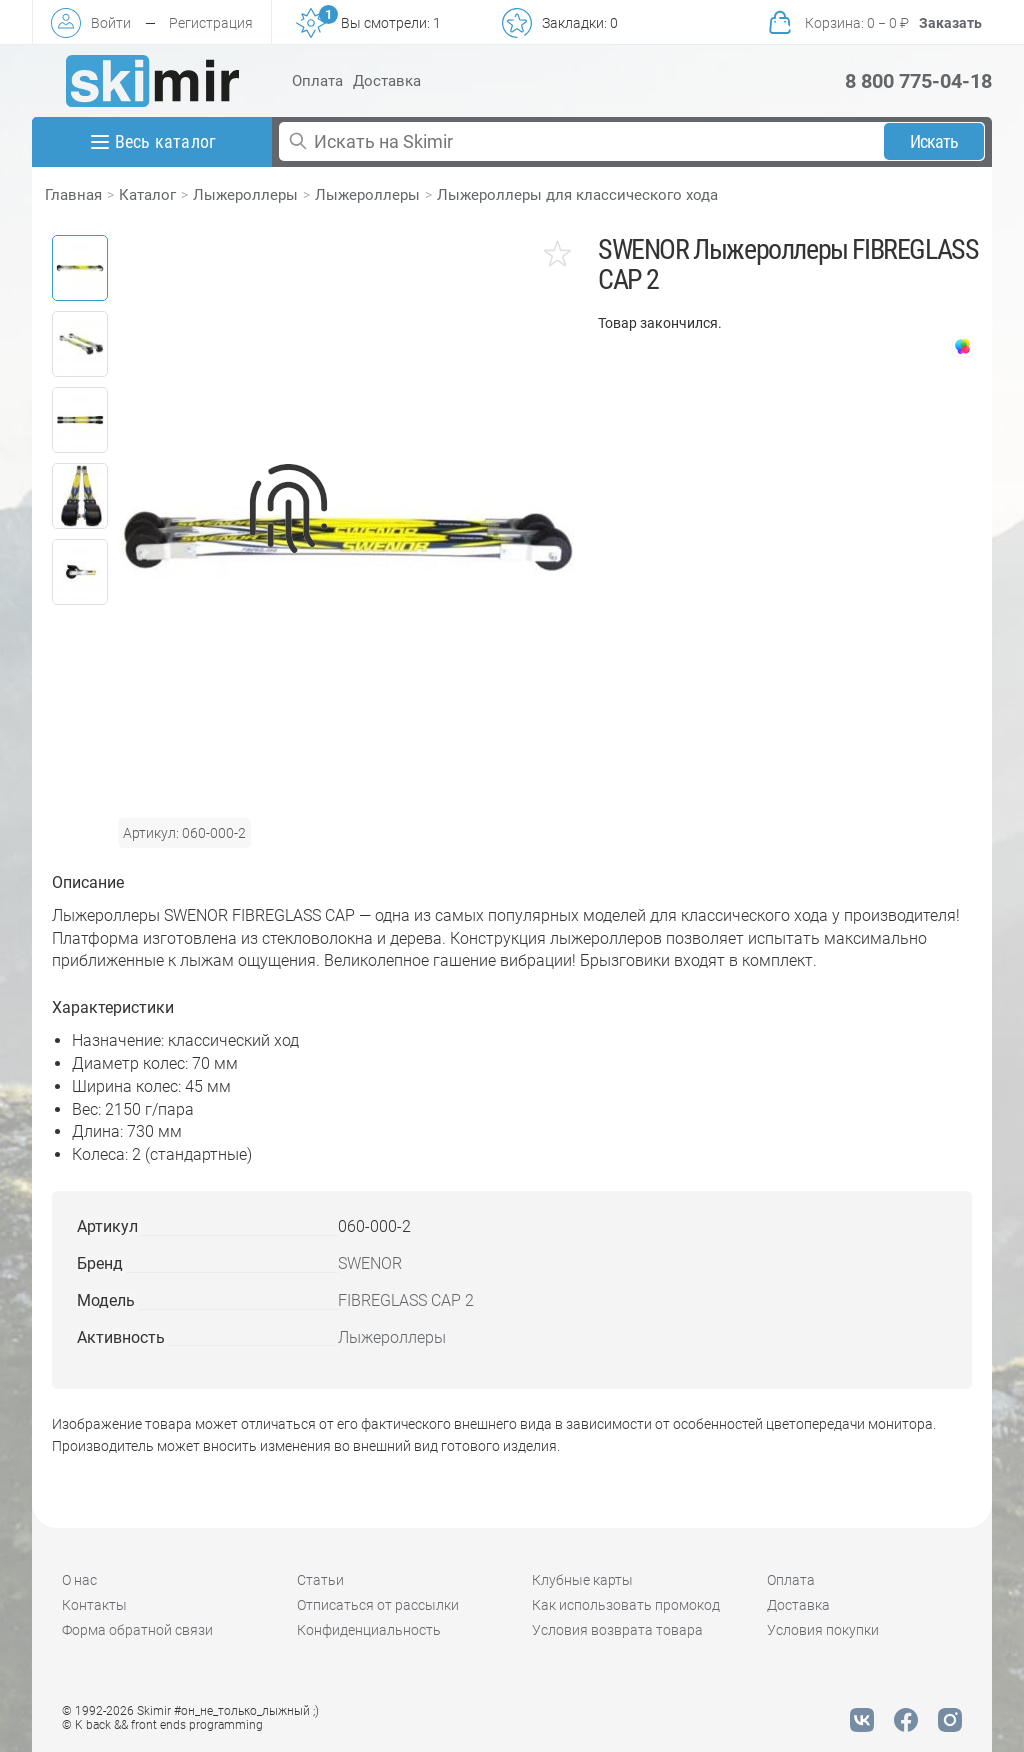 This screenshot has height=1752, width=1024. Describe the element at coordinates (962, 346) in the screenshot. I see `open Game Center settings` at that location.